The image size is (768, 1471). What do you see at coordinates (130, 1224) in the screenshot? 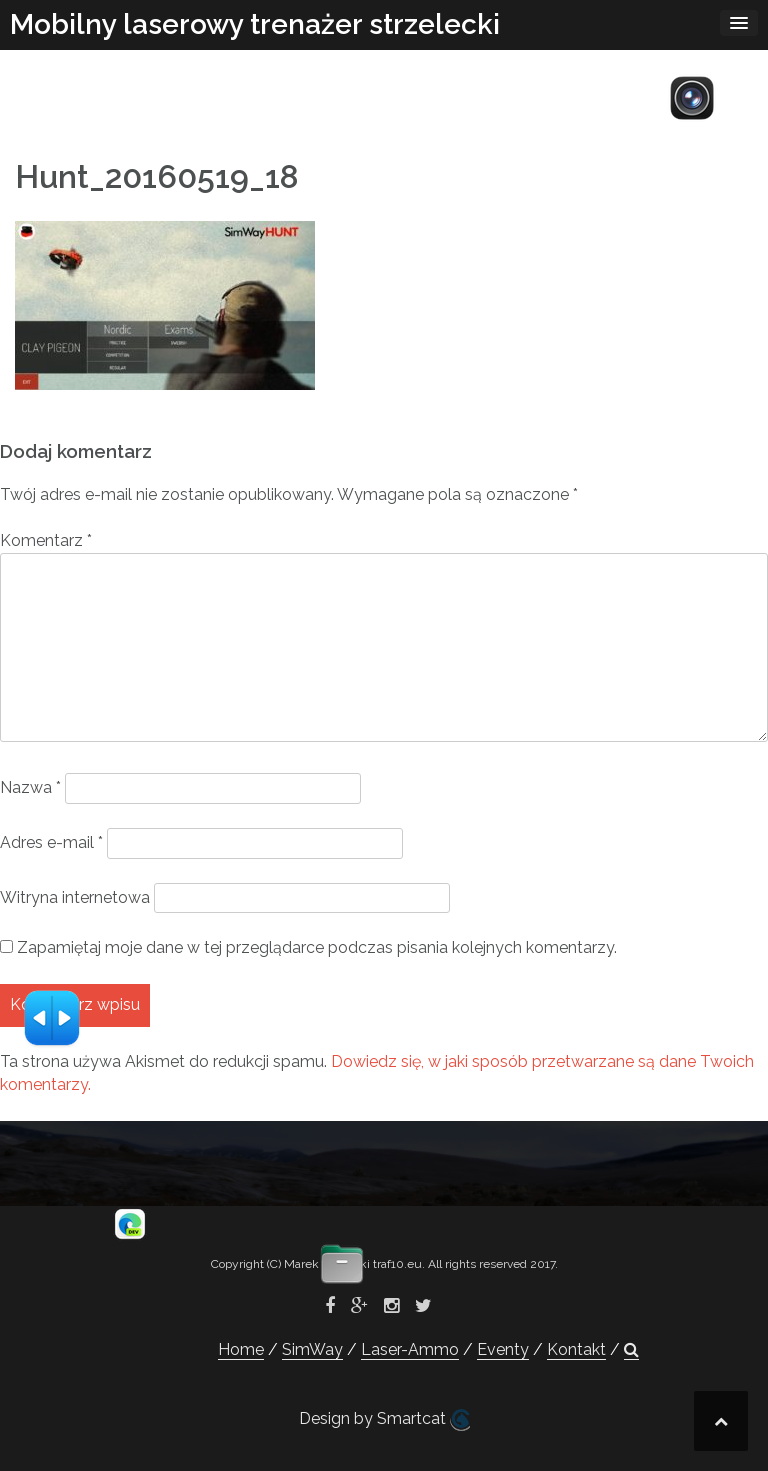
I see `open microsoft edge dev browser` at bounding box center [130, 1224].